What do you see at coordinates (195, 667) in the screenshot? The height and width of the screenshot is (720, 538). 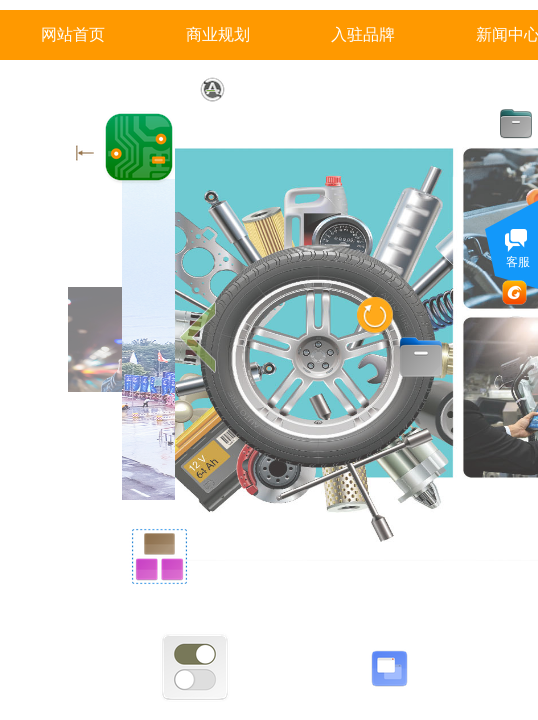 I see `open system settings or preferences` at bounding box center [195, 667].